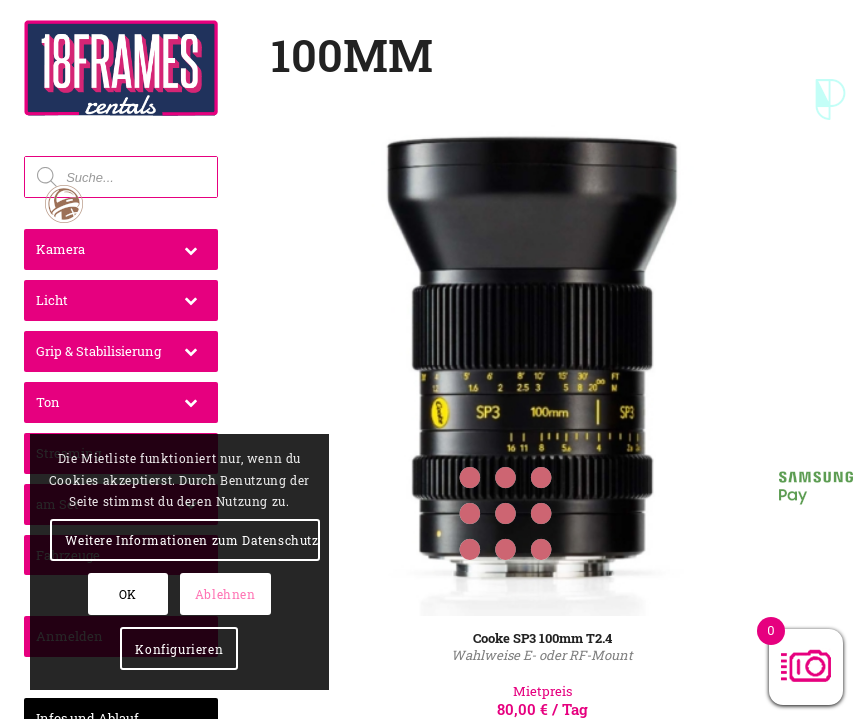  What do you see at coordinates (505, 513) in the screenshot?
I see `ROS (Robot Operating System) branding or documentation` at bounding box center [505, 513].